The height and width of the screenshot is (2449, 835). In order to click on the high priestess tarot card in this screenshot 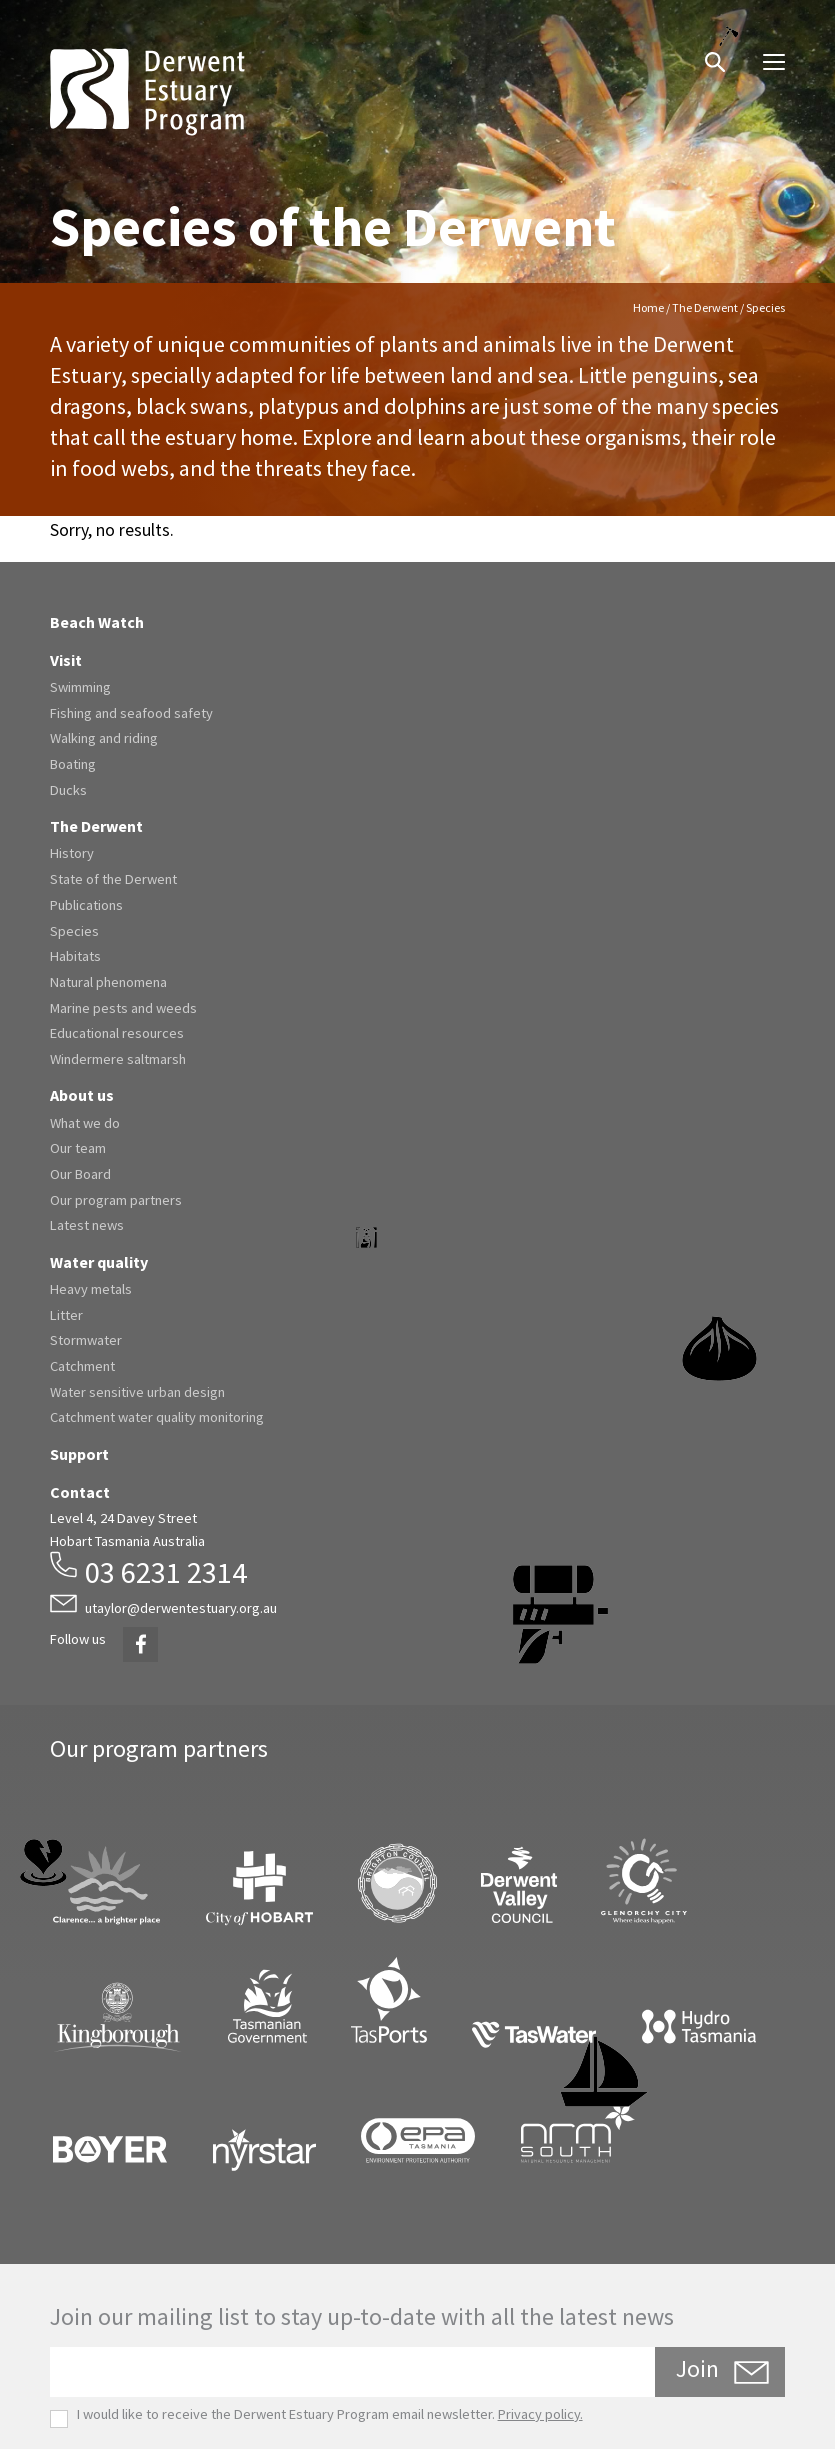, I will do `click(366, 1237)`.